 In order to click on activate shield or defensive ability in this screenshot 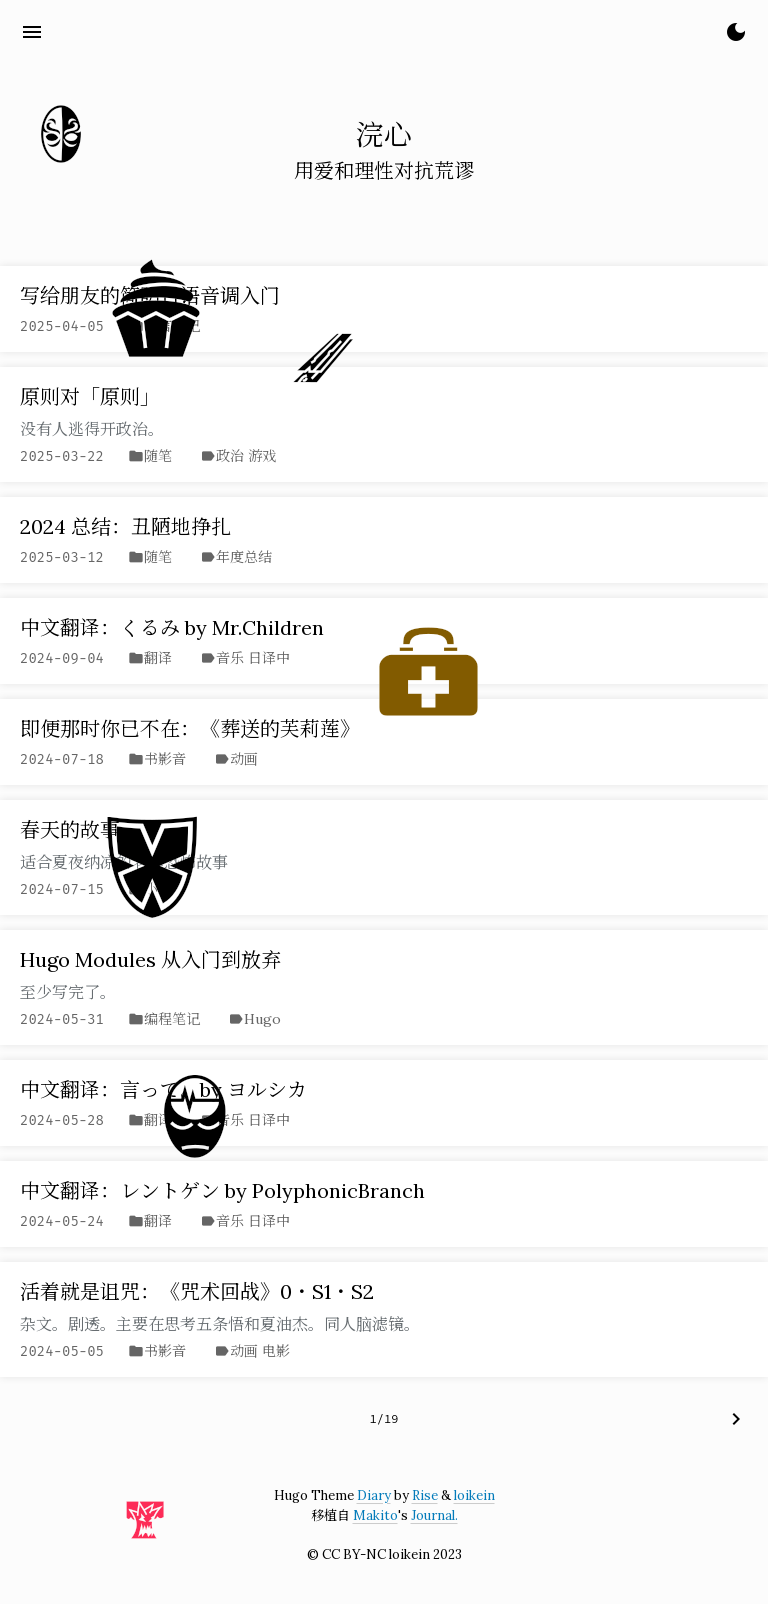, I will do `click(153, 867)`.